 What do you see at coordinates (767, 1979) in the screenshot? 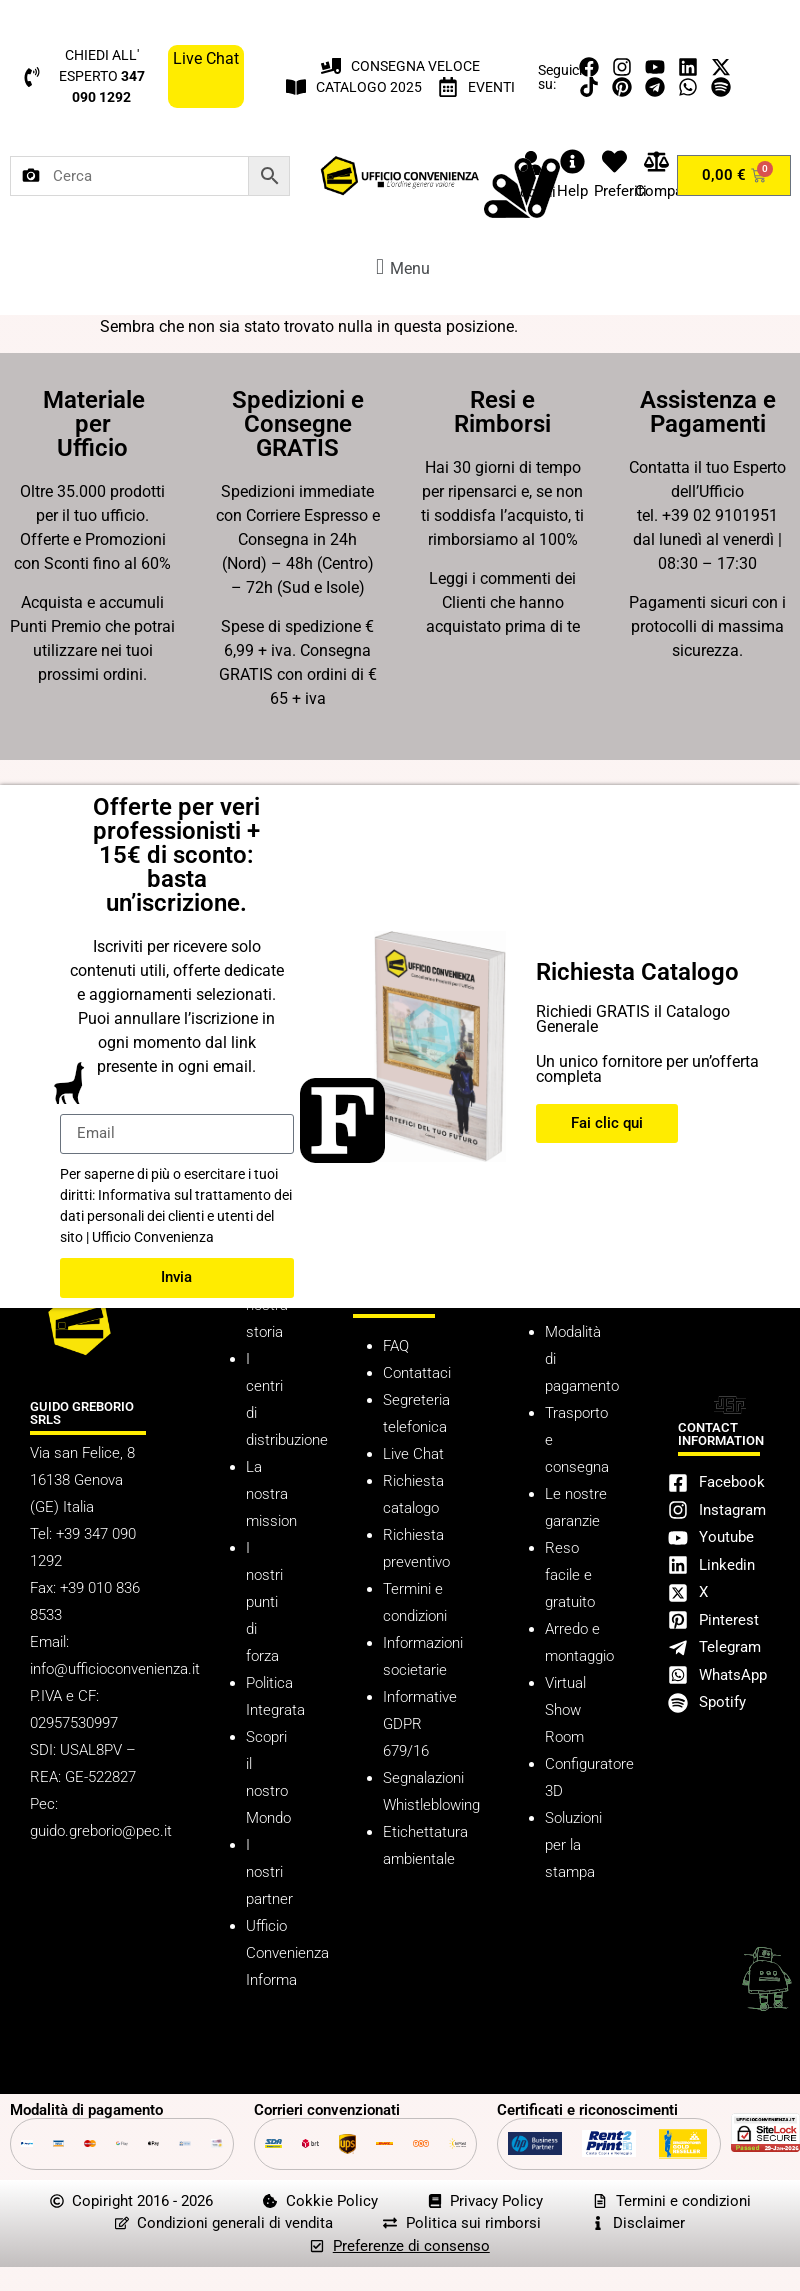
I see `visit instructables website or app` at bounding box center [767, 1979].